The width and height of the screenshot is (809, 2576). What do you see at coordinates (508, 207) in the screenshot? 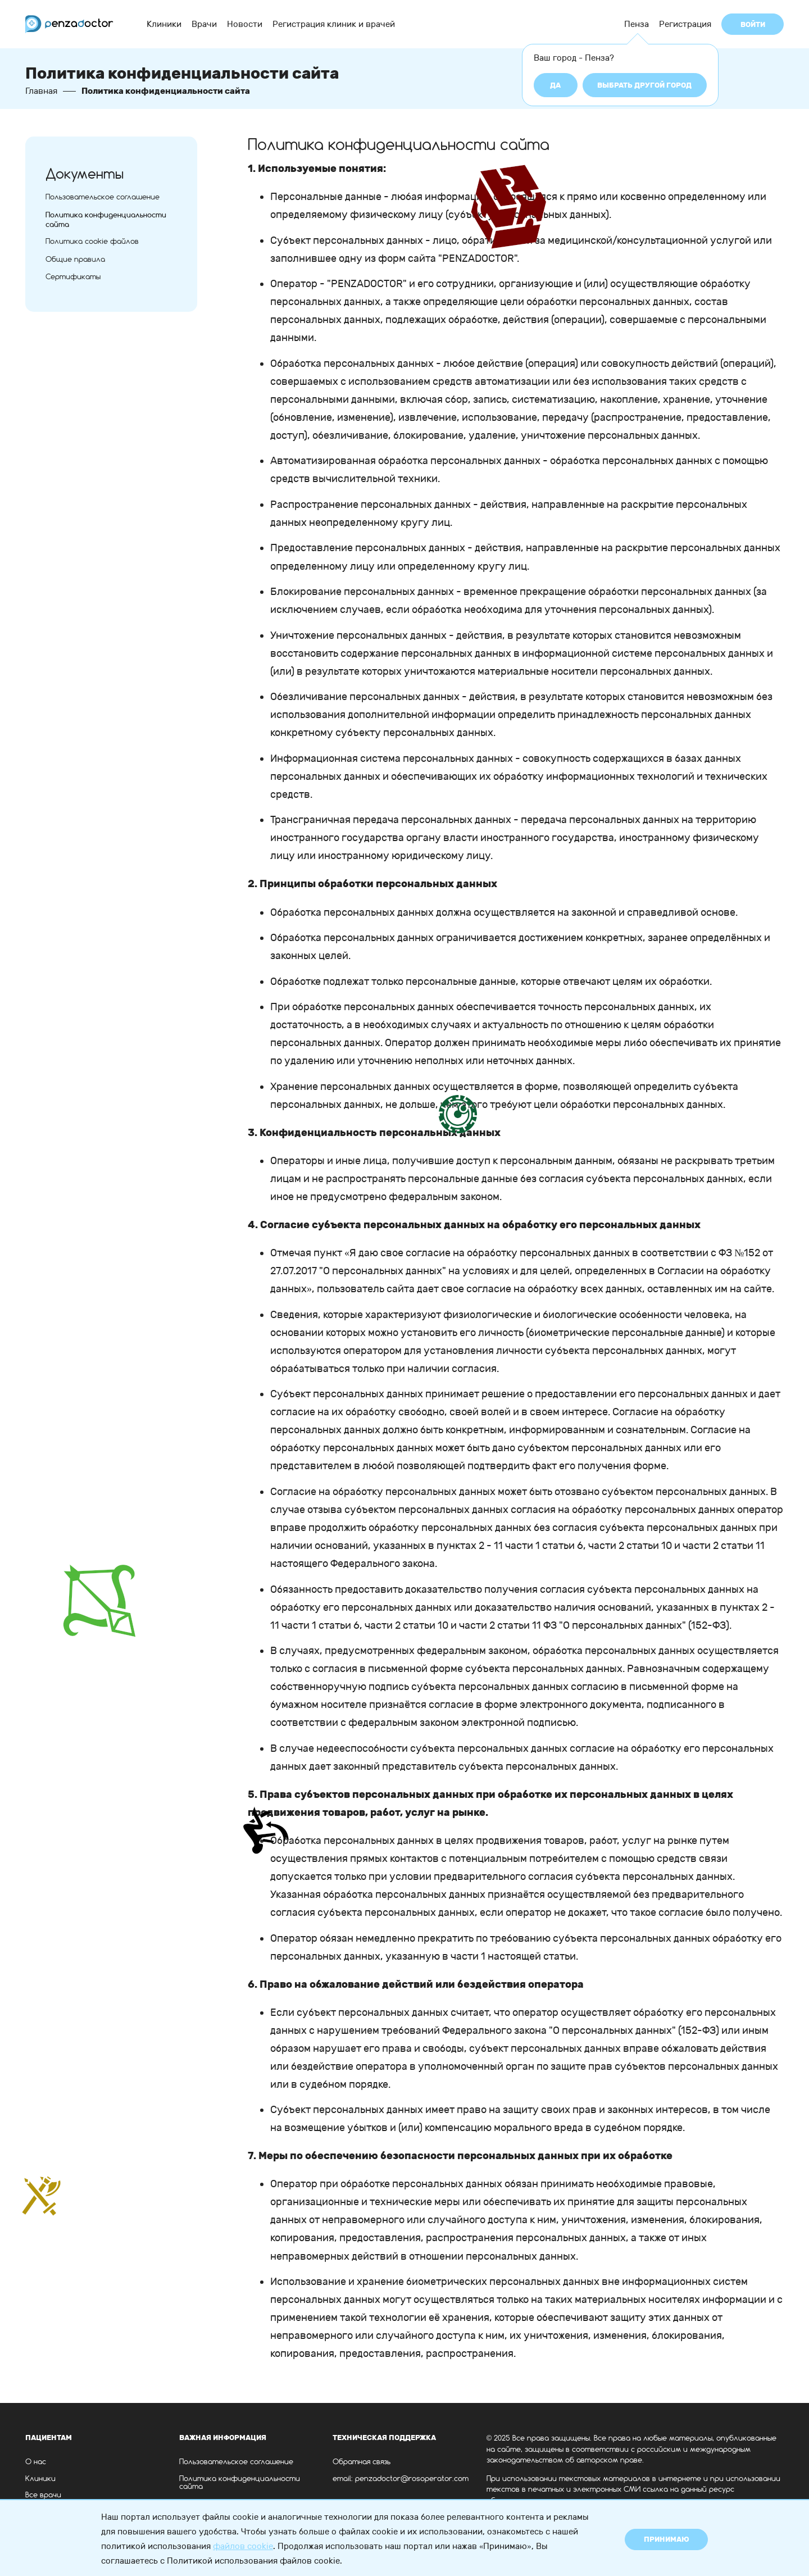
I see `access puzzle or jigsaw game` at bounding box center [508, 207].